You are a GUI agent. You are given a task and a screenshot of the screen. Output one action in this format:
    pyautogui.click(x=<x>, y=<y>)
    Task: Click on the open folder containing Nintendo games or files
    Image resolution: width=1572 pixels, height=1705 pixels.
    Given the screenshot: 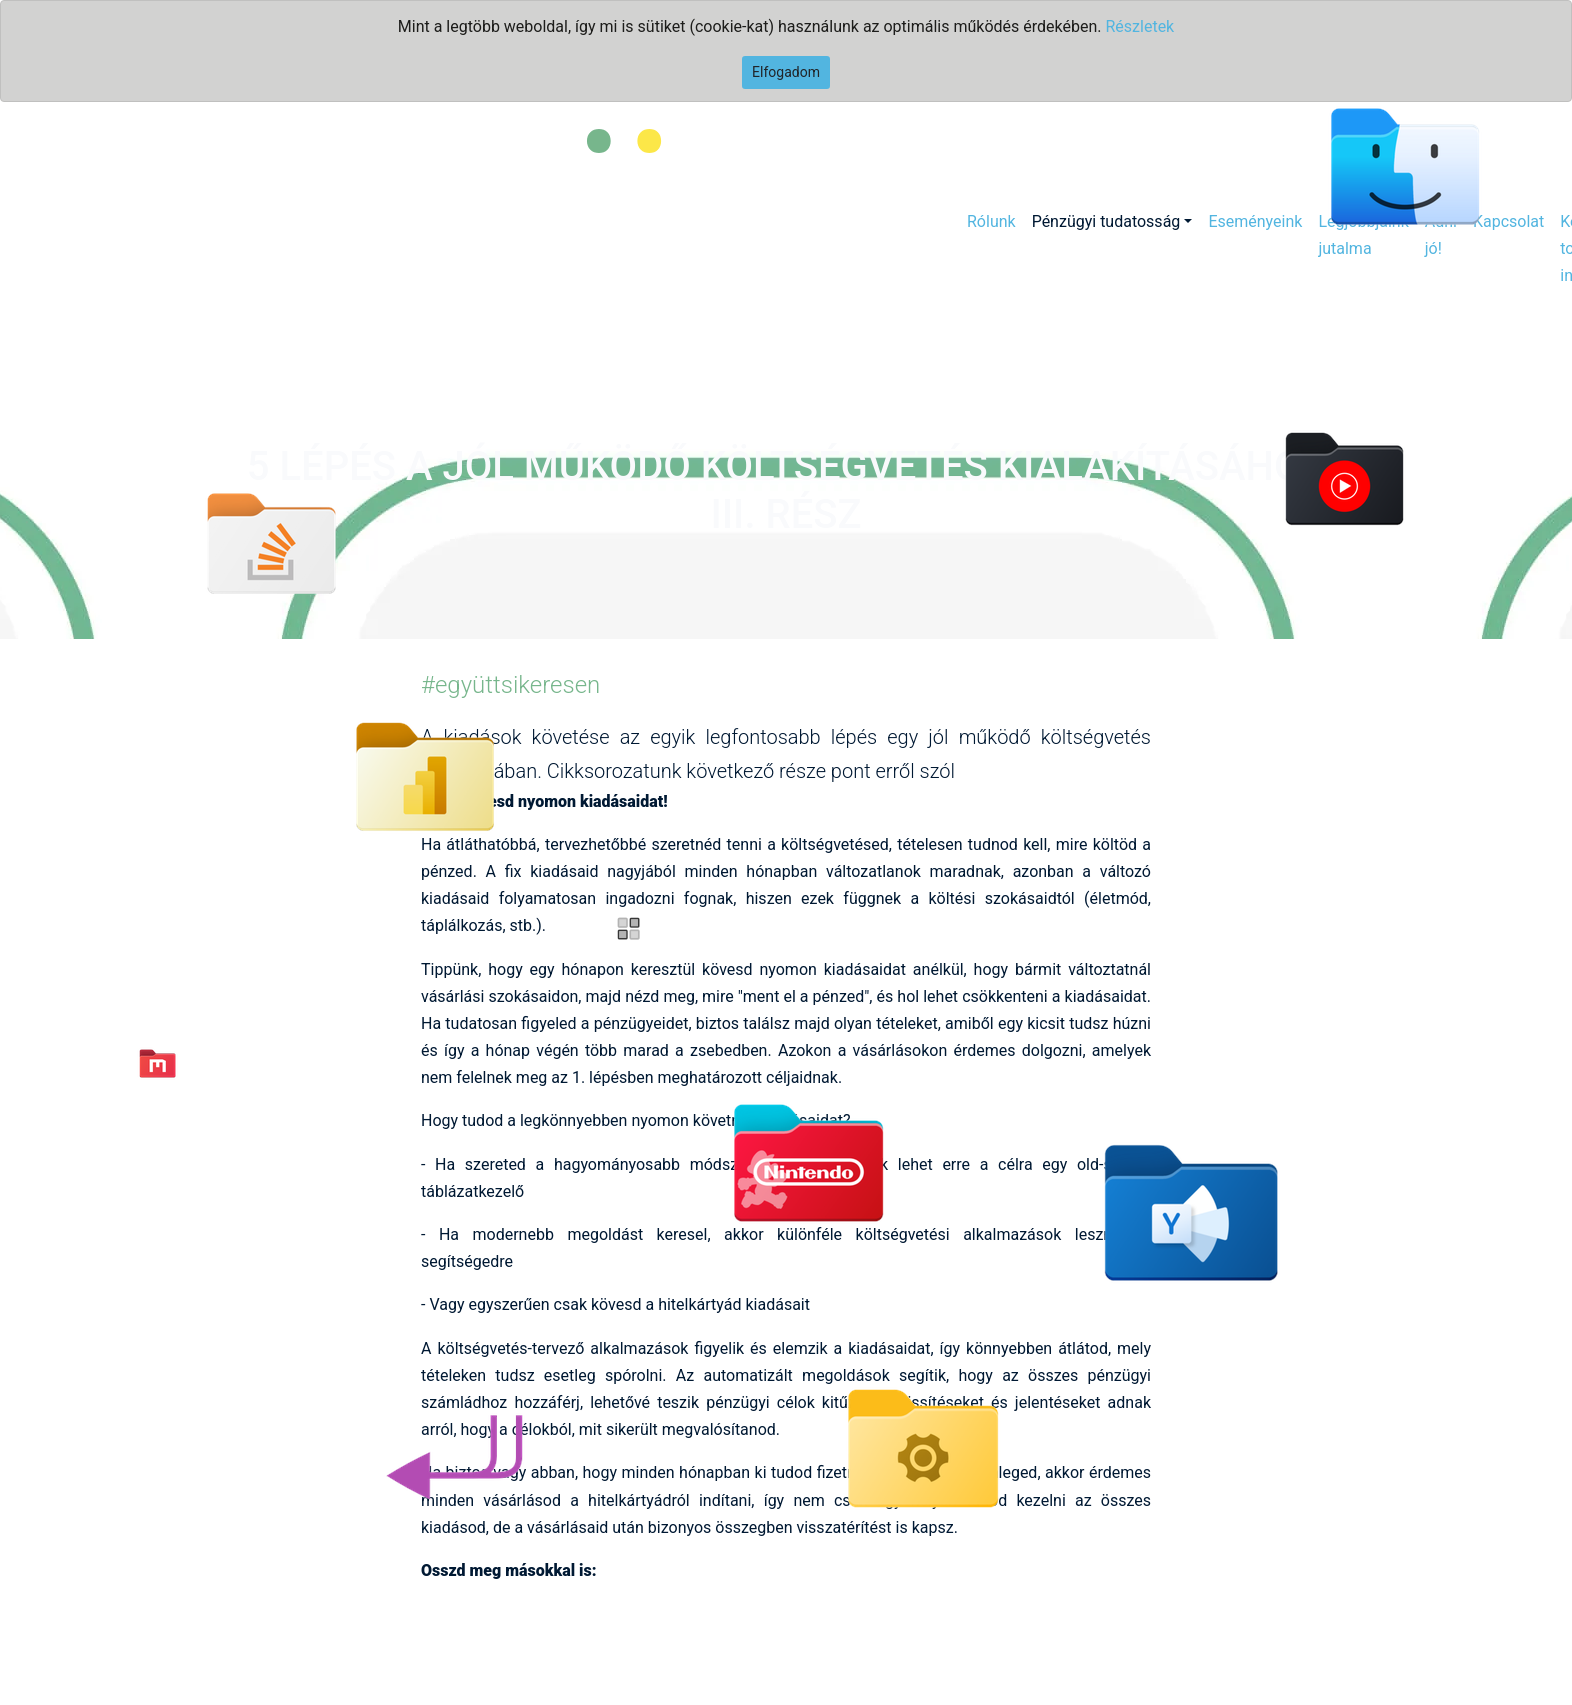 What is the action you would take?
    pyautogui.click(x=808, y=1167)
    